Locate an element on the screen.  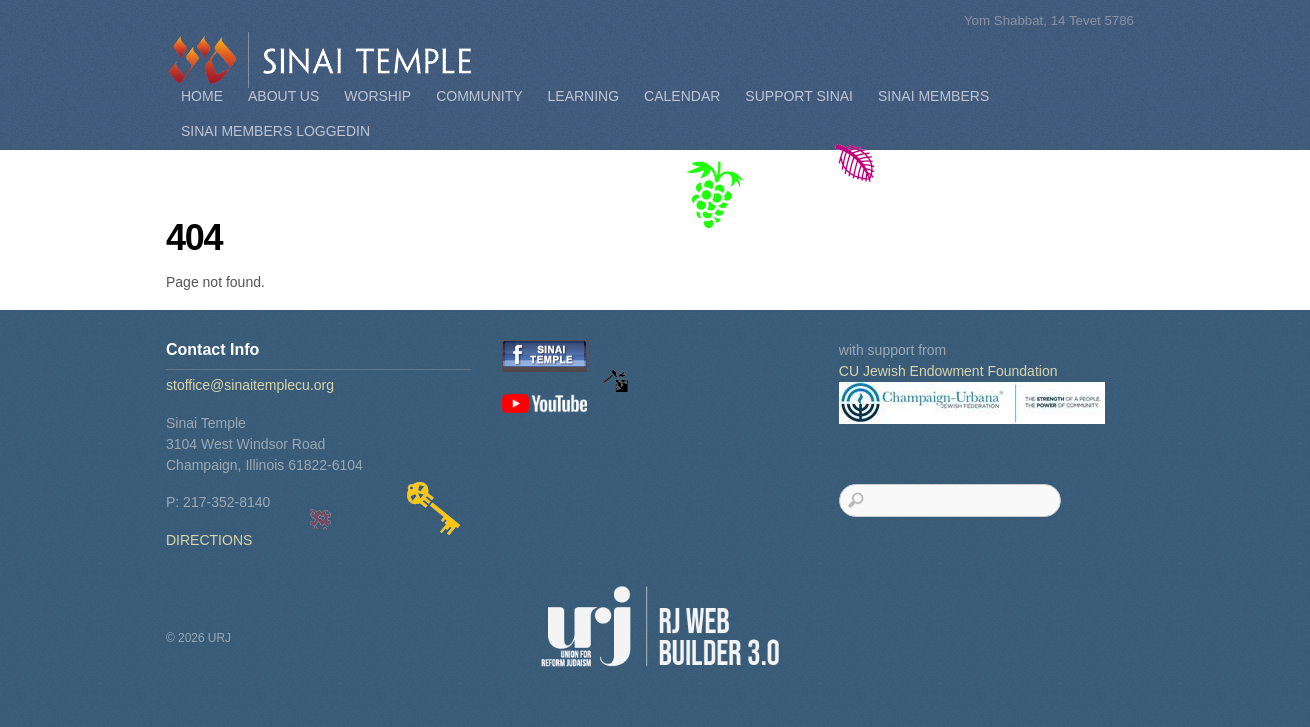
indicates autumn or seasonal theme is located at coordinates (855, 163).